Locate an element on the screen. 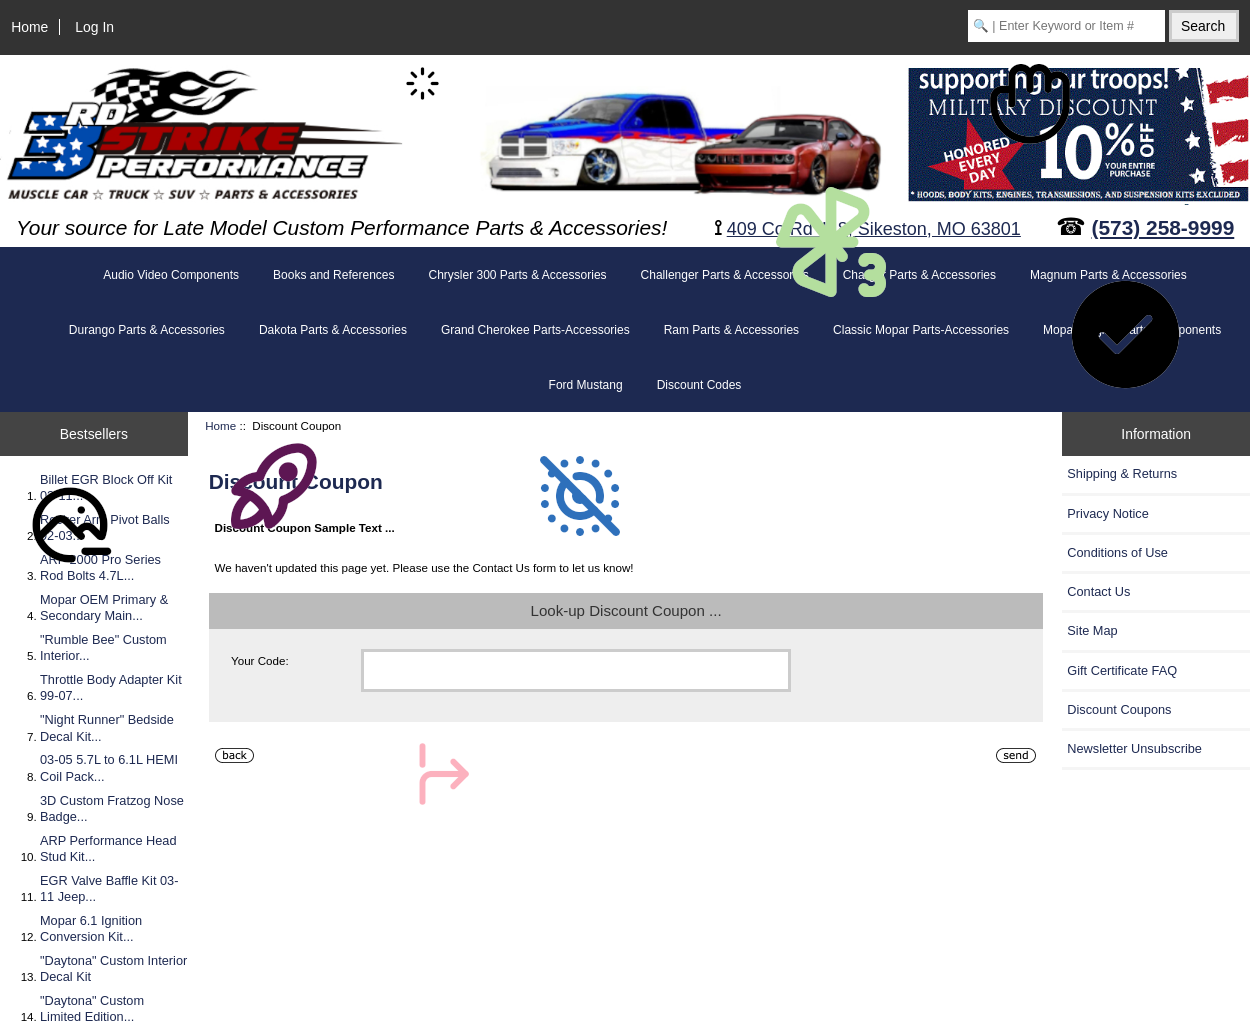 The height and width of the screenshot is (1028, 1250). take the next right turn is located at coordinates (441, 774).